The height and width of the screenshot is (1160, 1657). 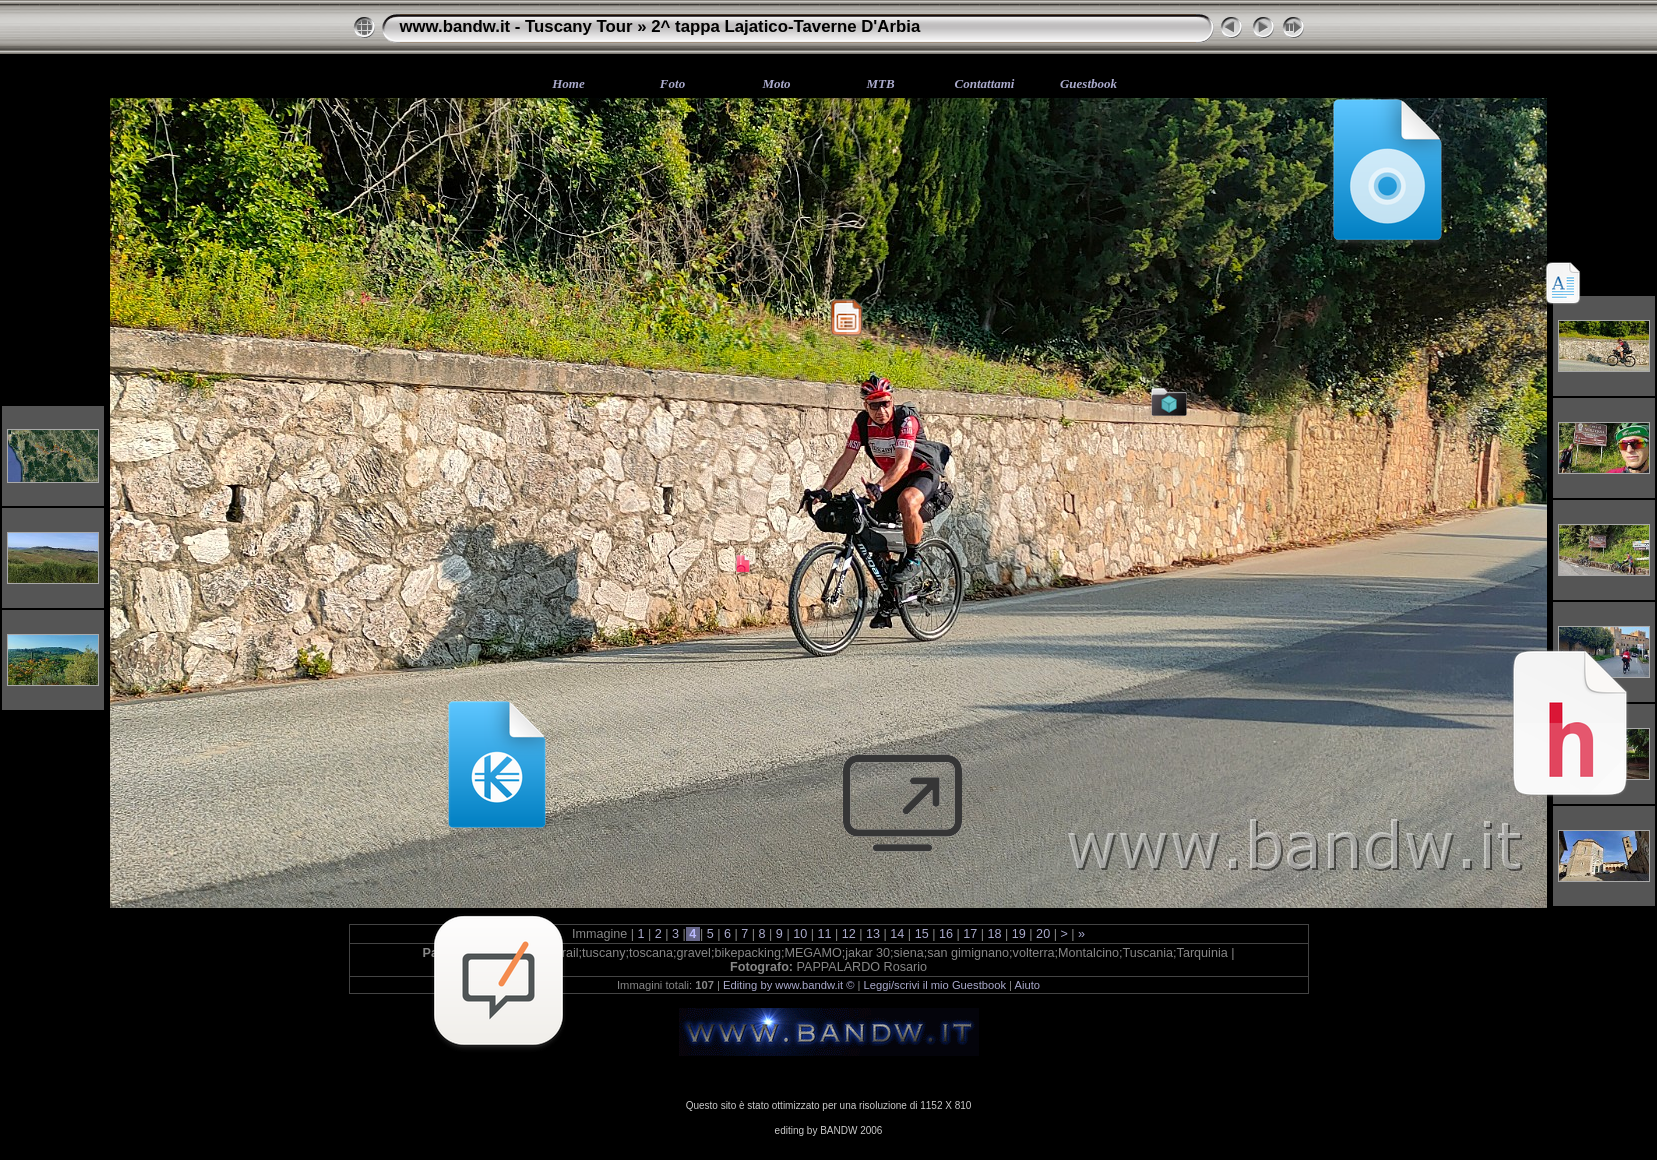 What do you see at coordinates (902, 799) in the screenshot?
I see `access desktop sharing settings` at bounding box center [902, 799].